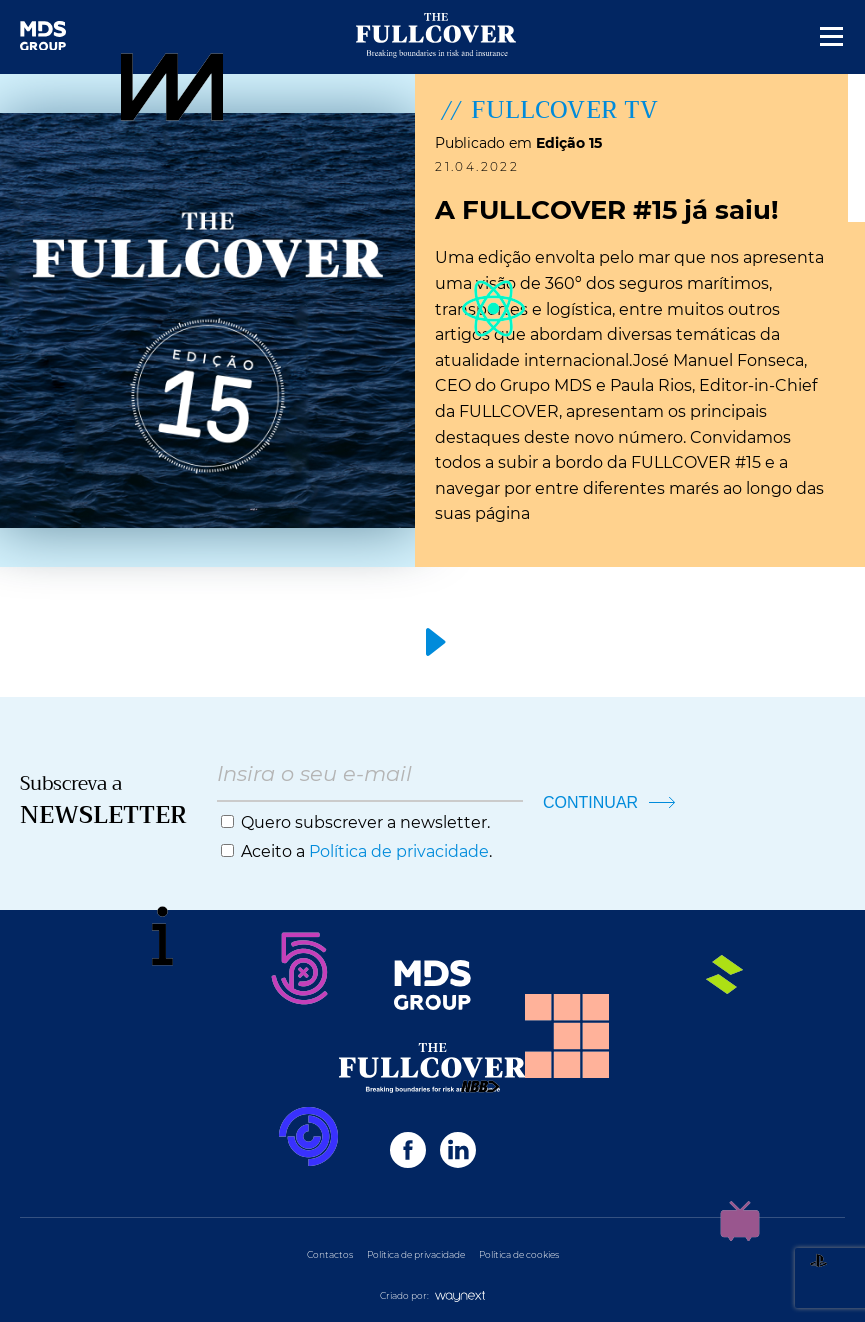 Image resolution: width=865 pixels, height=1322 pixels. I want to click on nanostores library logo, so click(724, 974).